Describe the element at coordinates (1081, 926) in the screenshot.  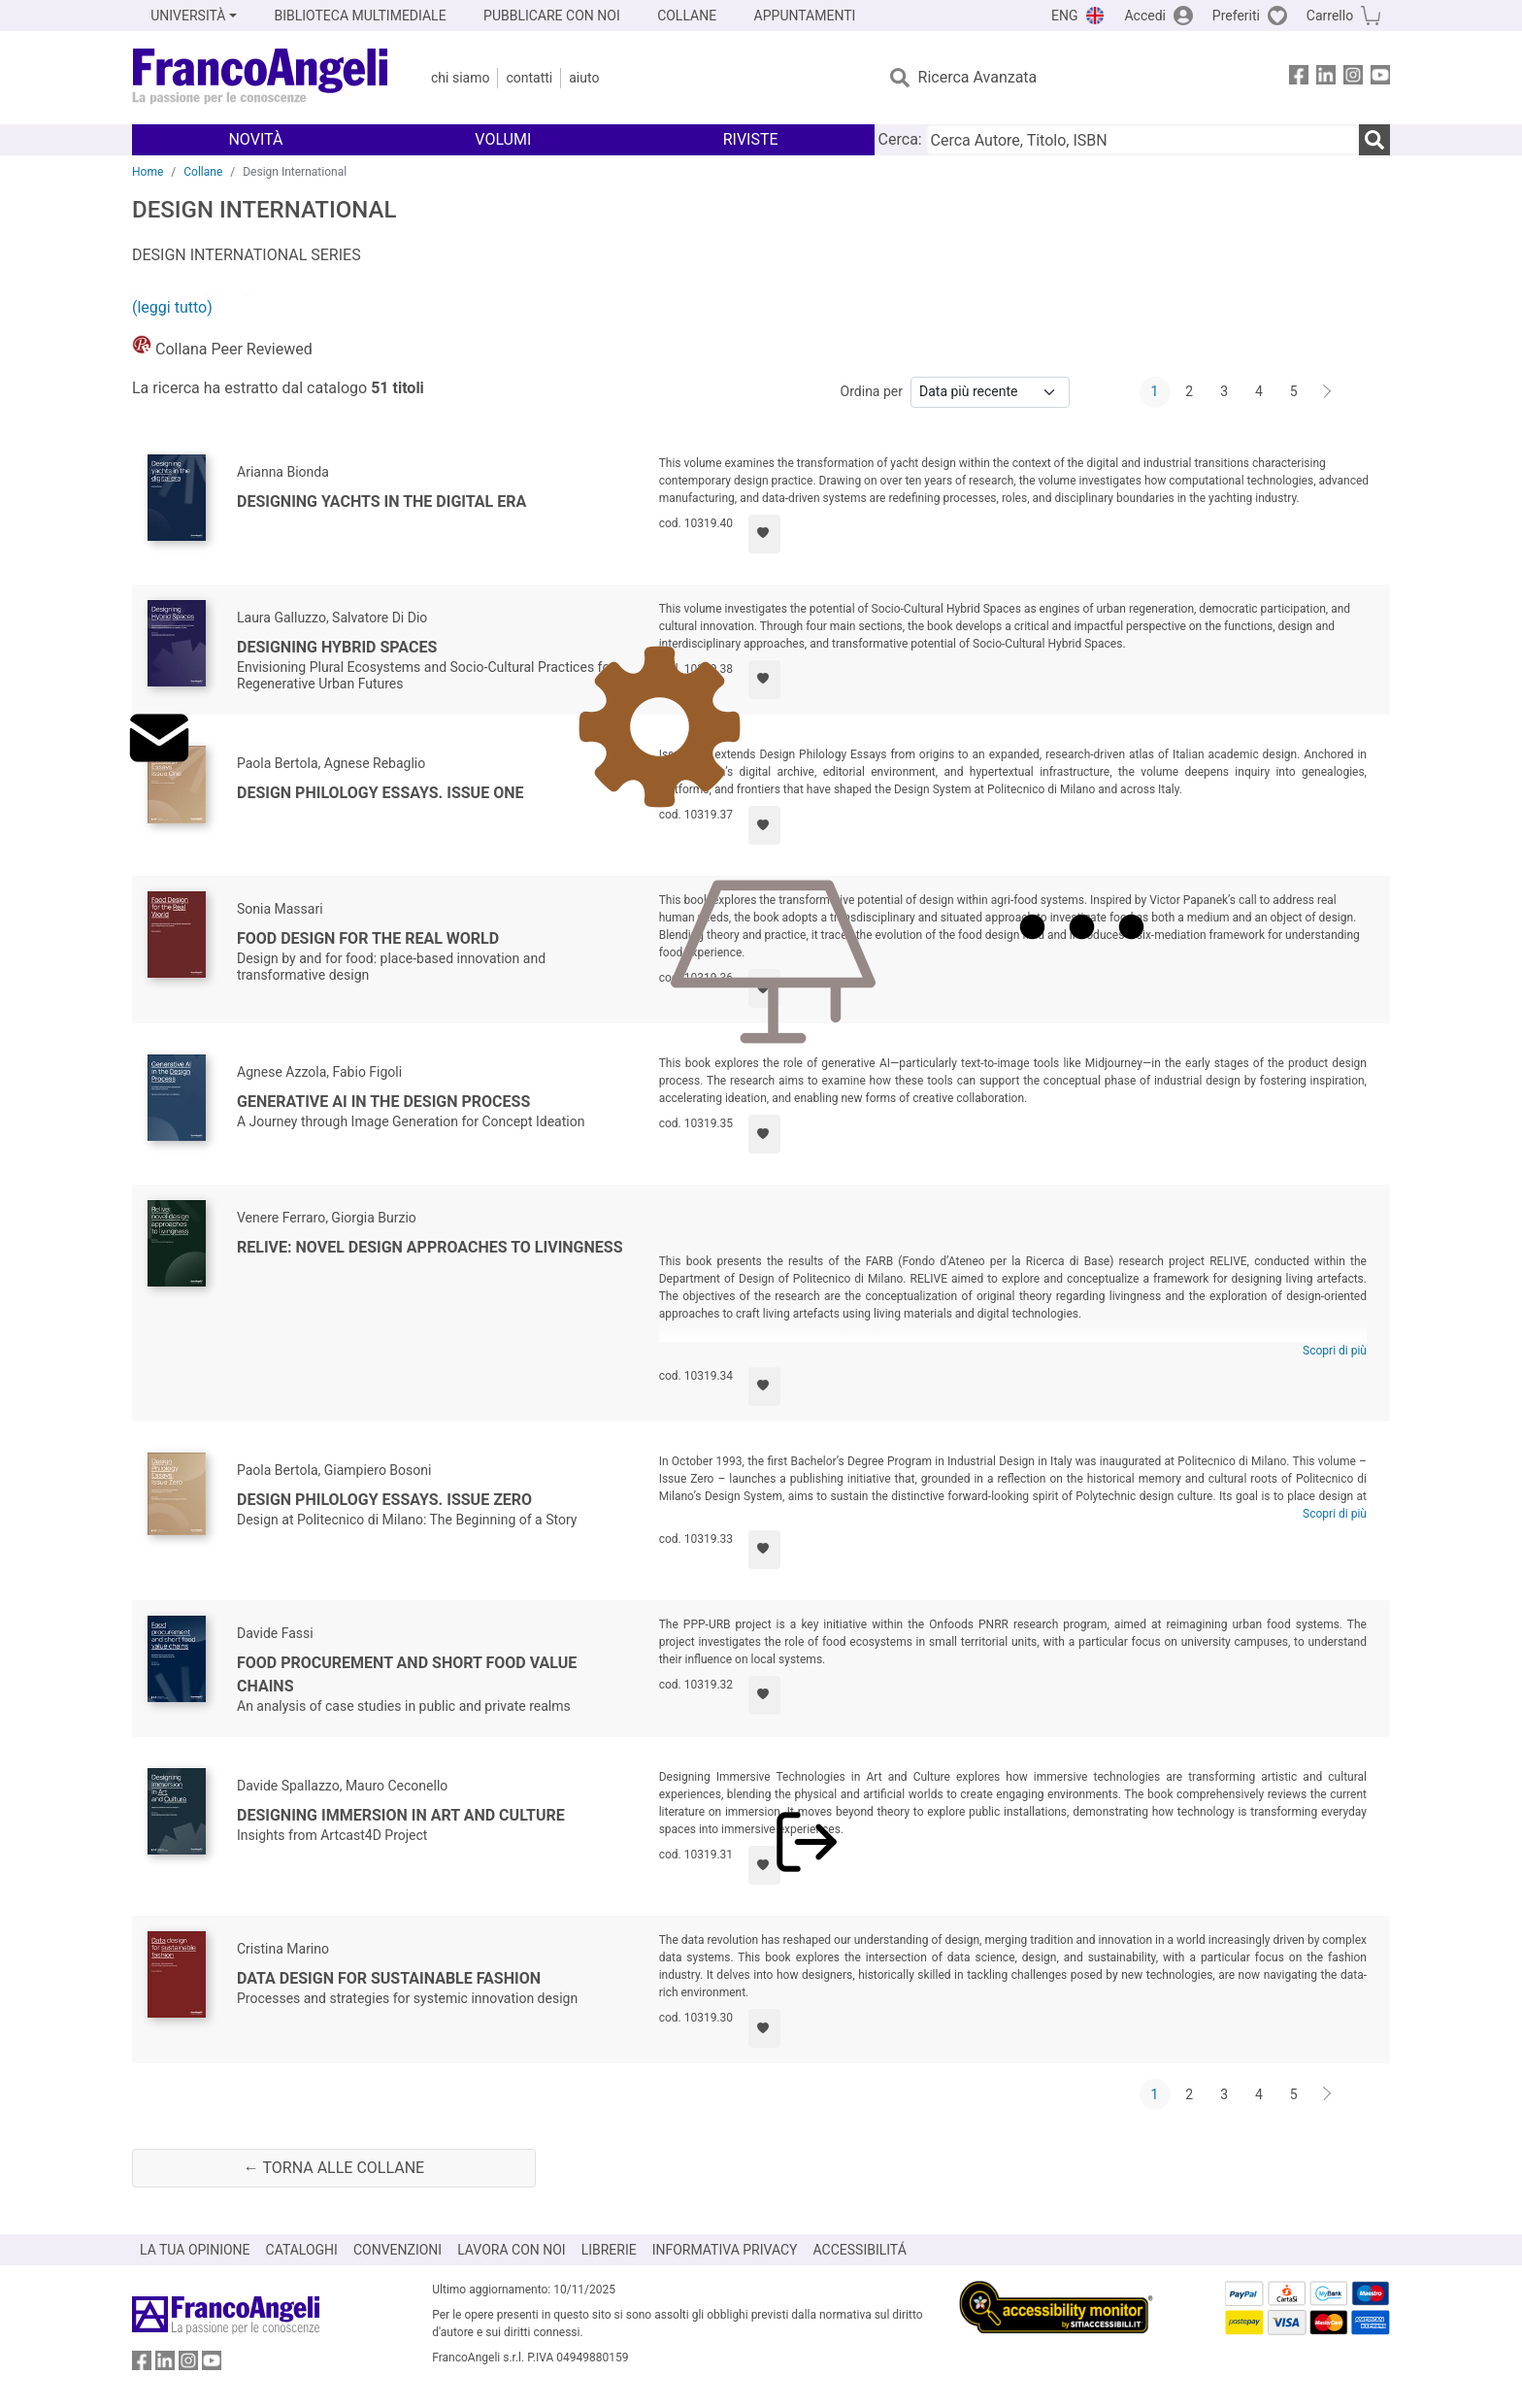
I see `open more options menu` at that location.